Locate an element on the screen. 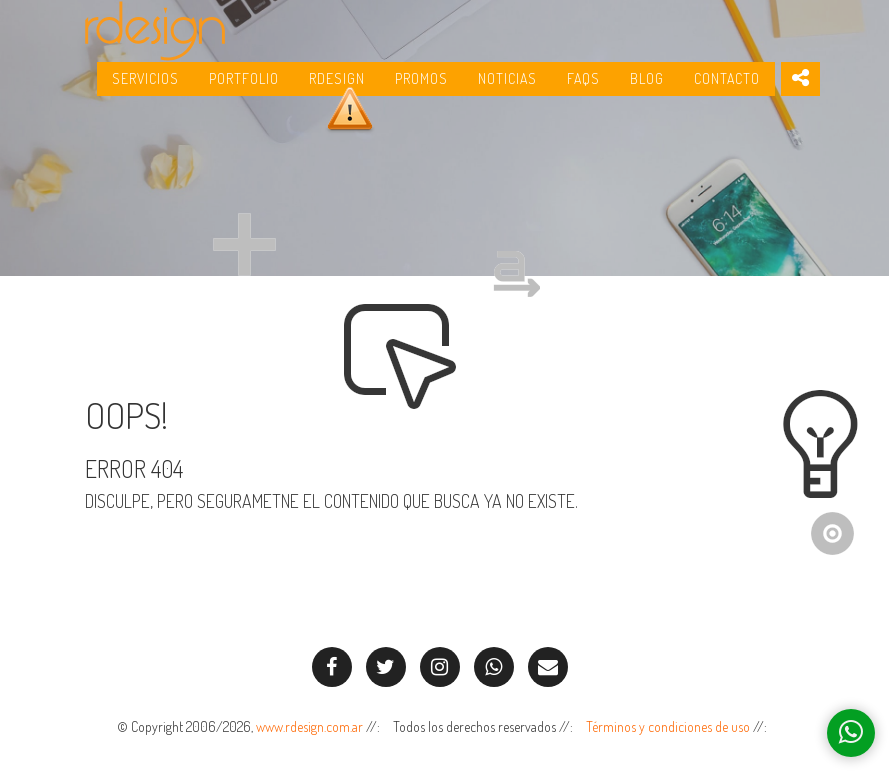 This screenshot has height=772, width=889. set text direction to left-to-right is located at coordinates (515, 275).